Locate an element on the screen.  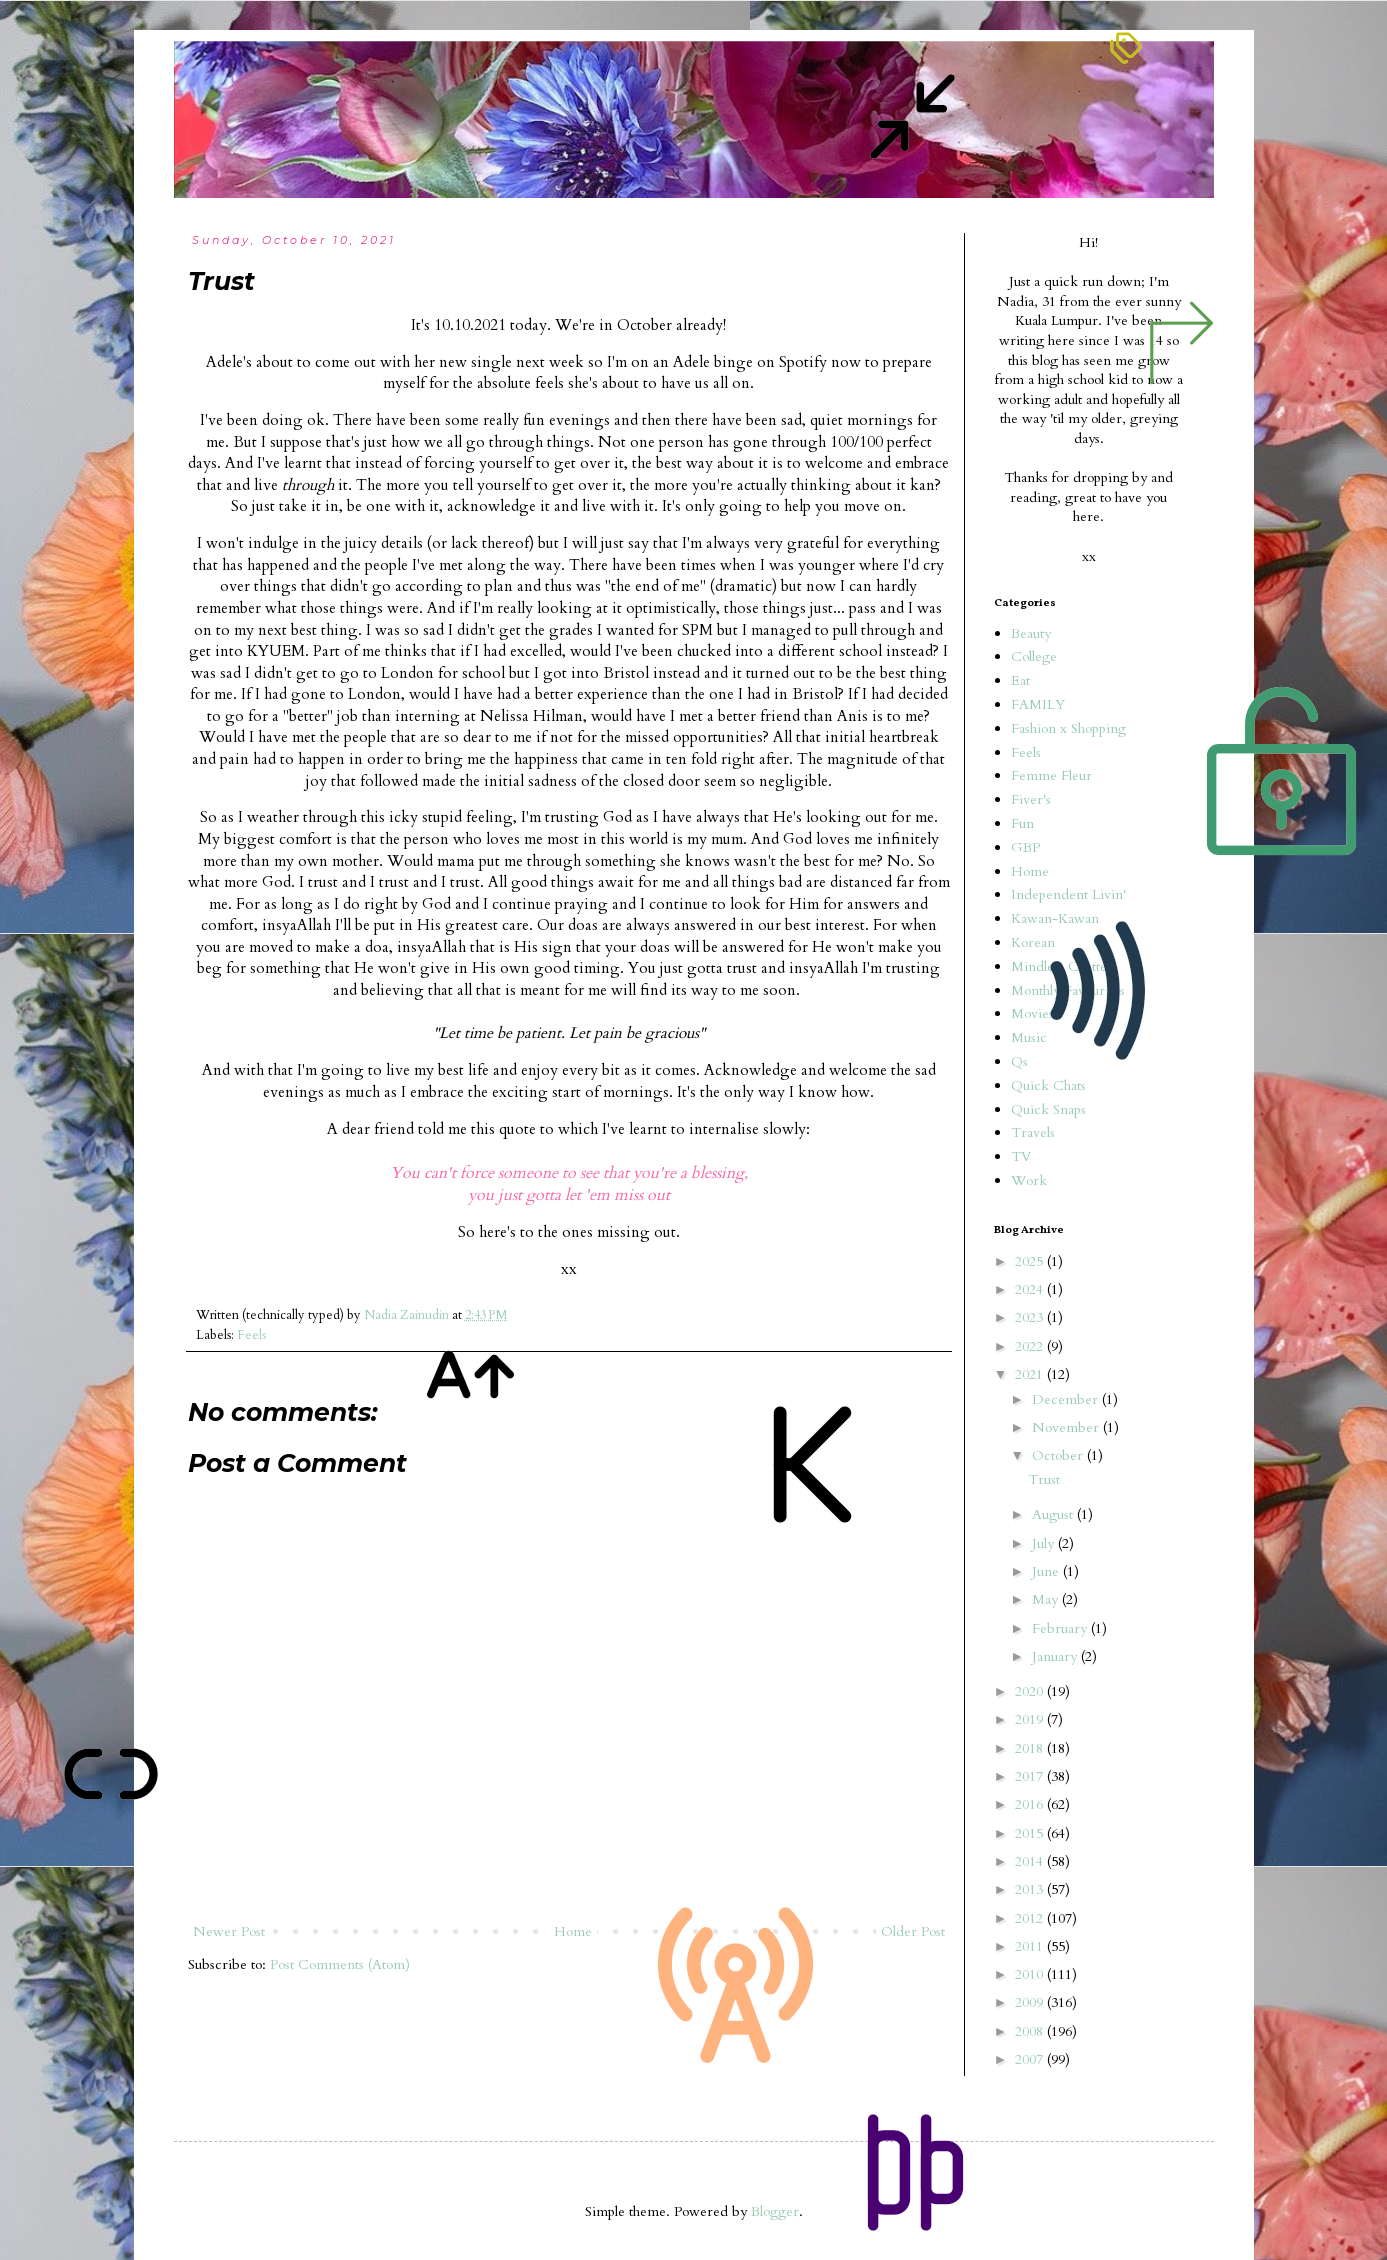
broadcast or transmission status is located at coordinates (735, 1985).